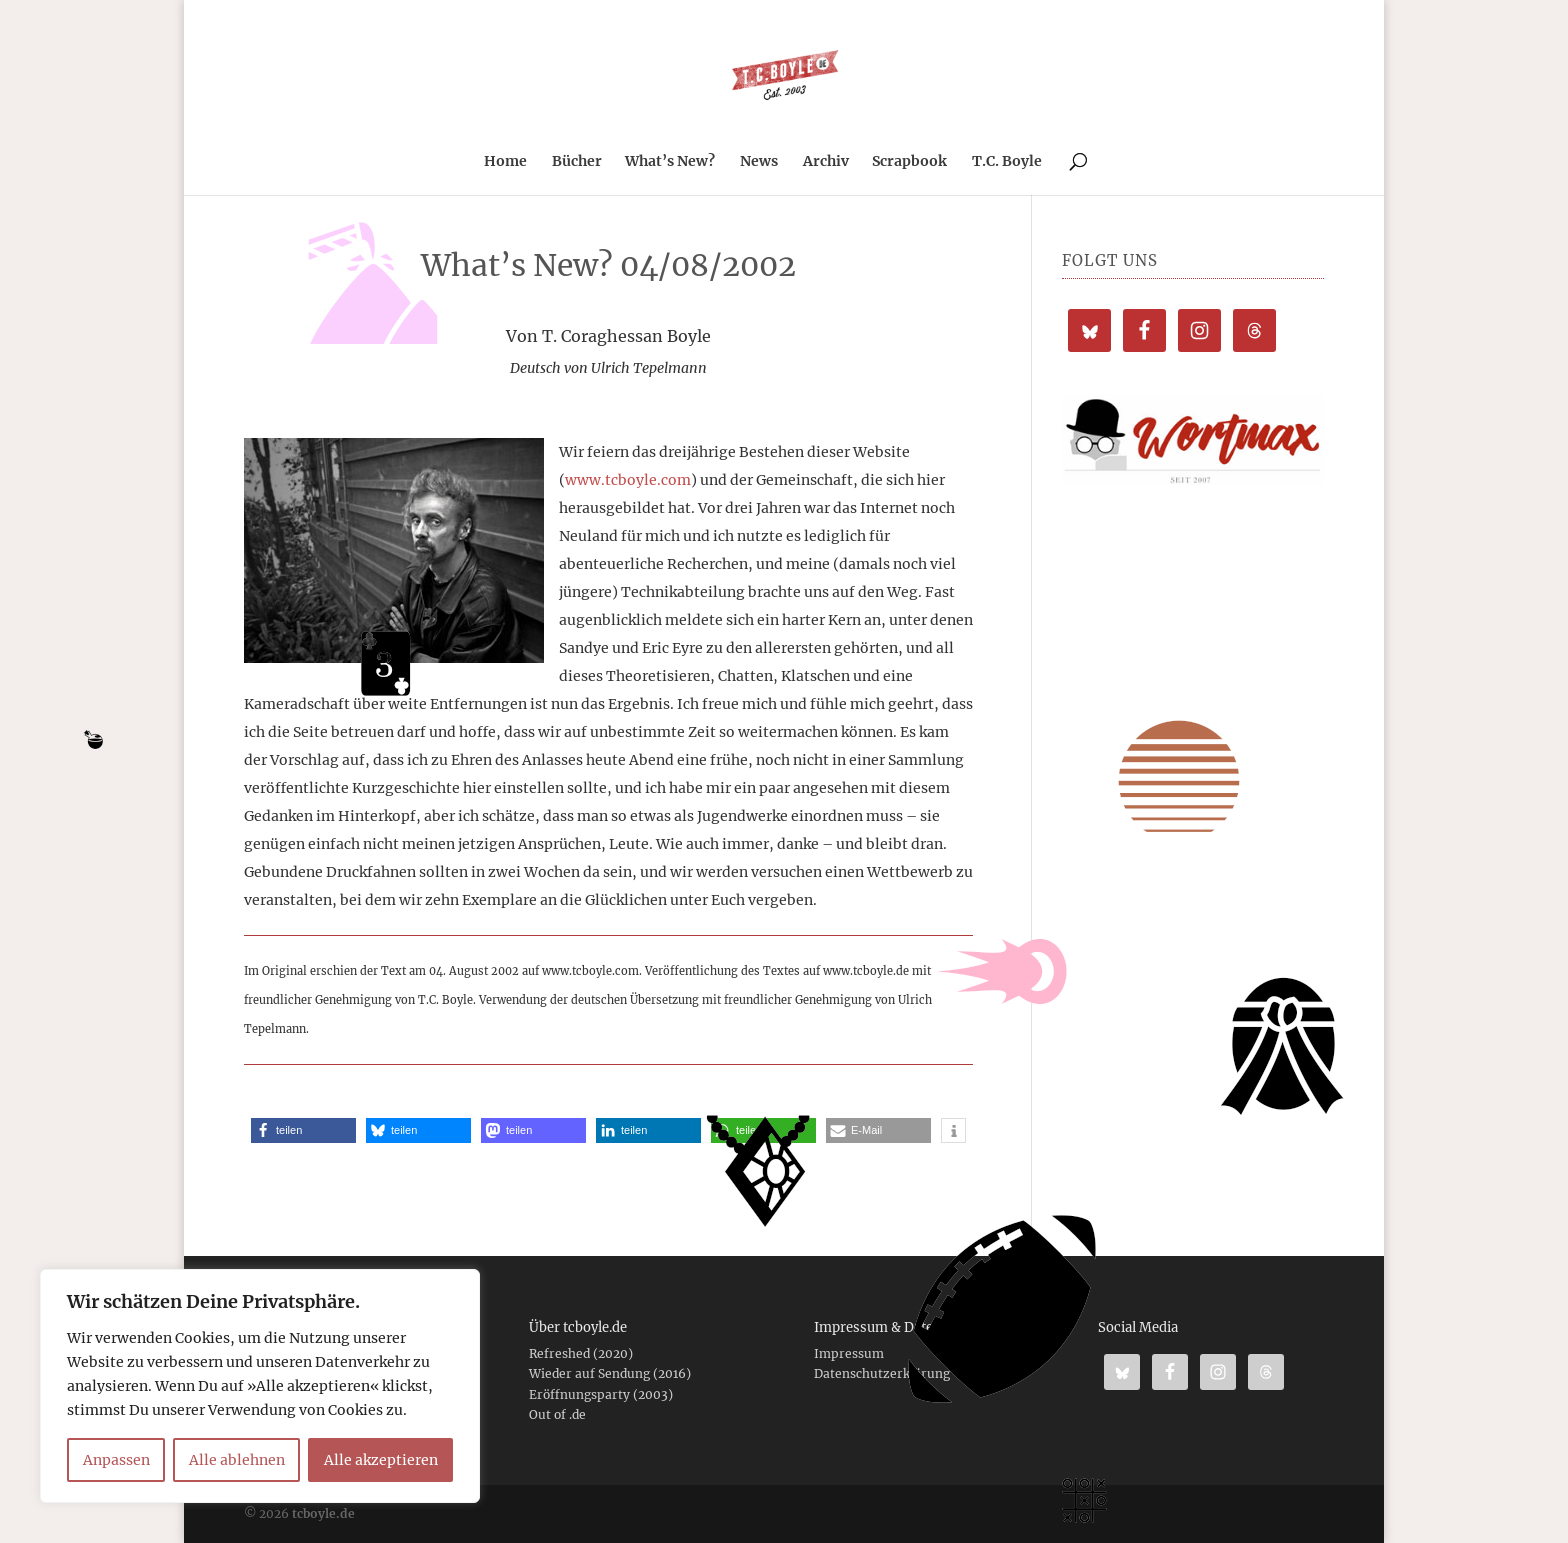 The width and height of the screenshot is (1568, 1543). What do you see at coordinates (385, 663) in the screenshot?
I see `three of clubs playing card` at bounding box center [385, 663].